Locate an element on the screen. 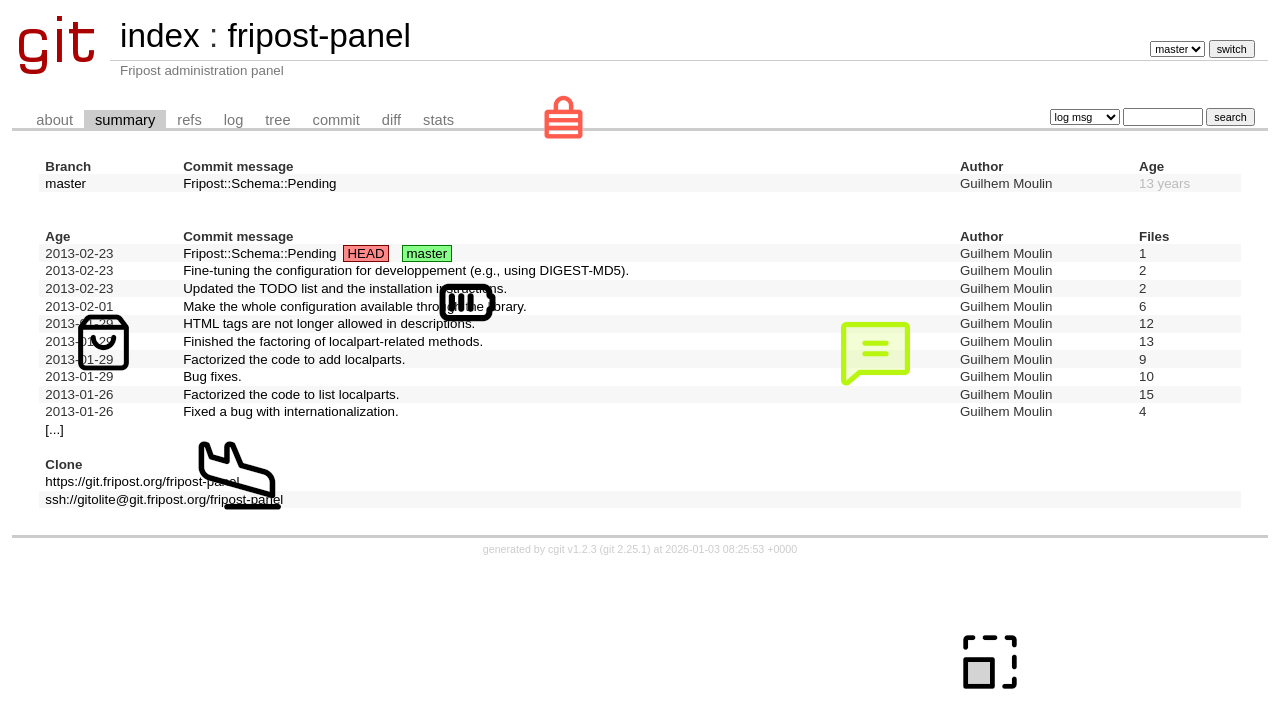 Image resolution: width=1280 pixels, height=720 pixels. view your shopping cart is located at coordinates (103, 342).